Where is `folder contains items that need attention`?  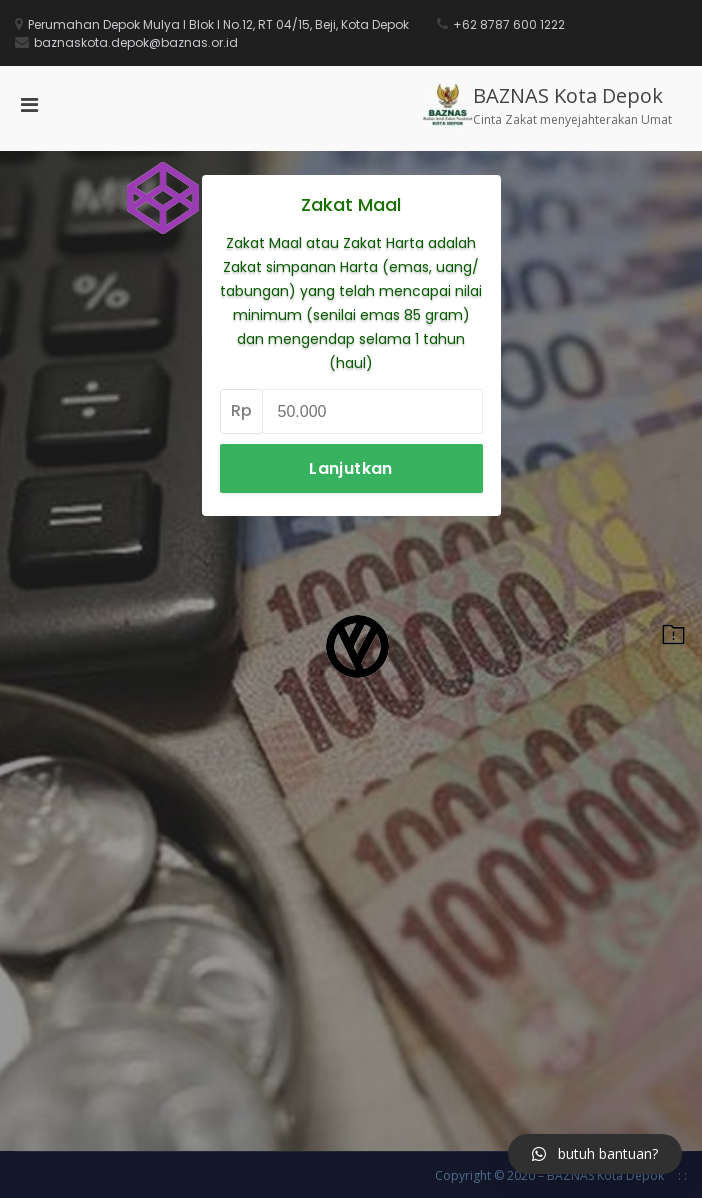 folder contains items that need attention is located at coordinates (673, 634).